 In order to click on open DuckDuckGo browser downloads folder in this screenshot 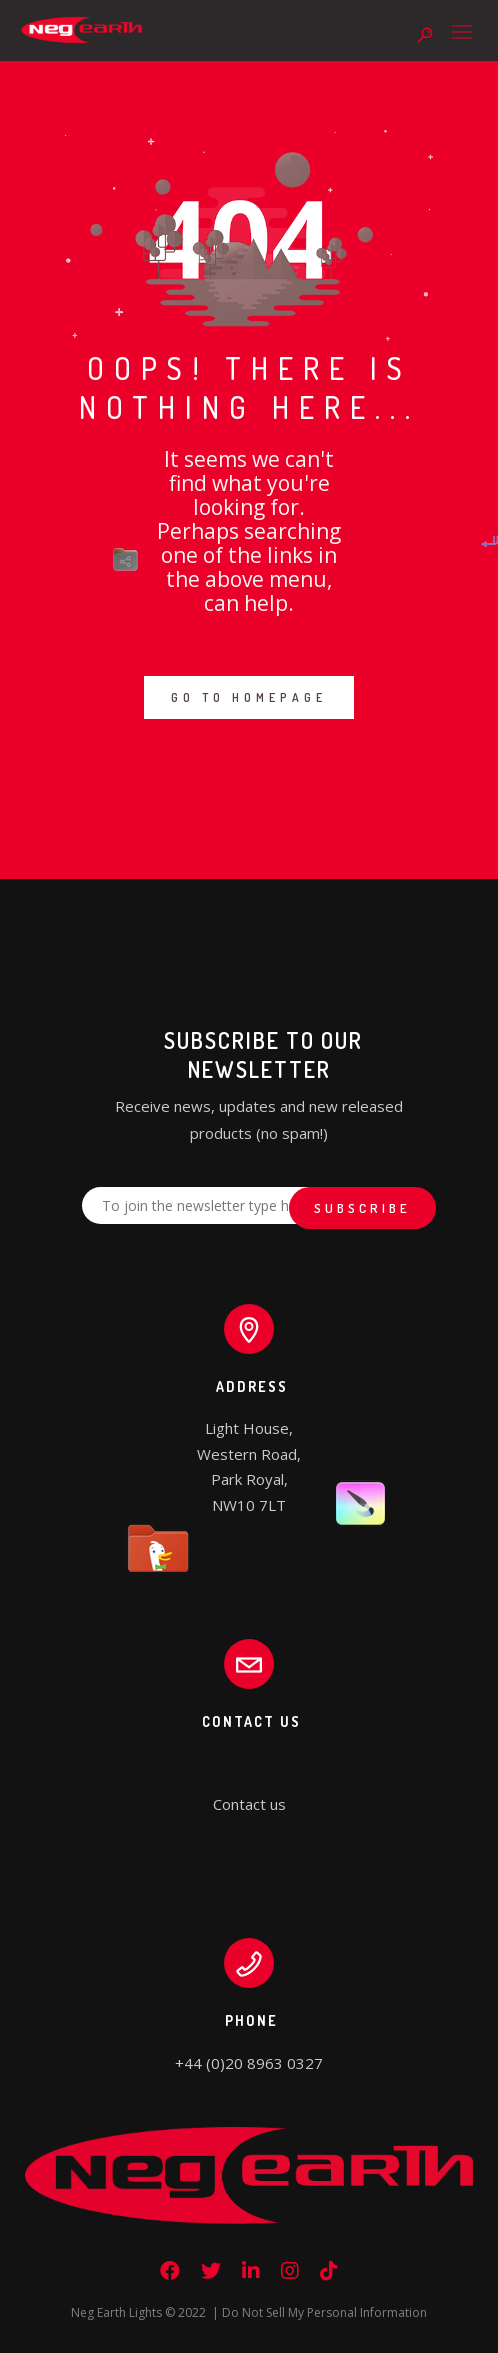, I will do `click(158, 1550)`.